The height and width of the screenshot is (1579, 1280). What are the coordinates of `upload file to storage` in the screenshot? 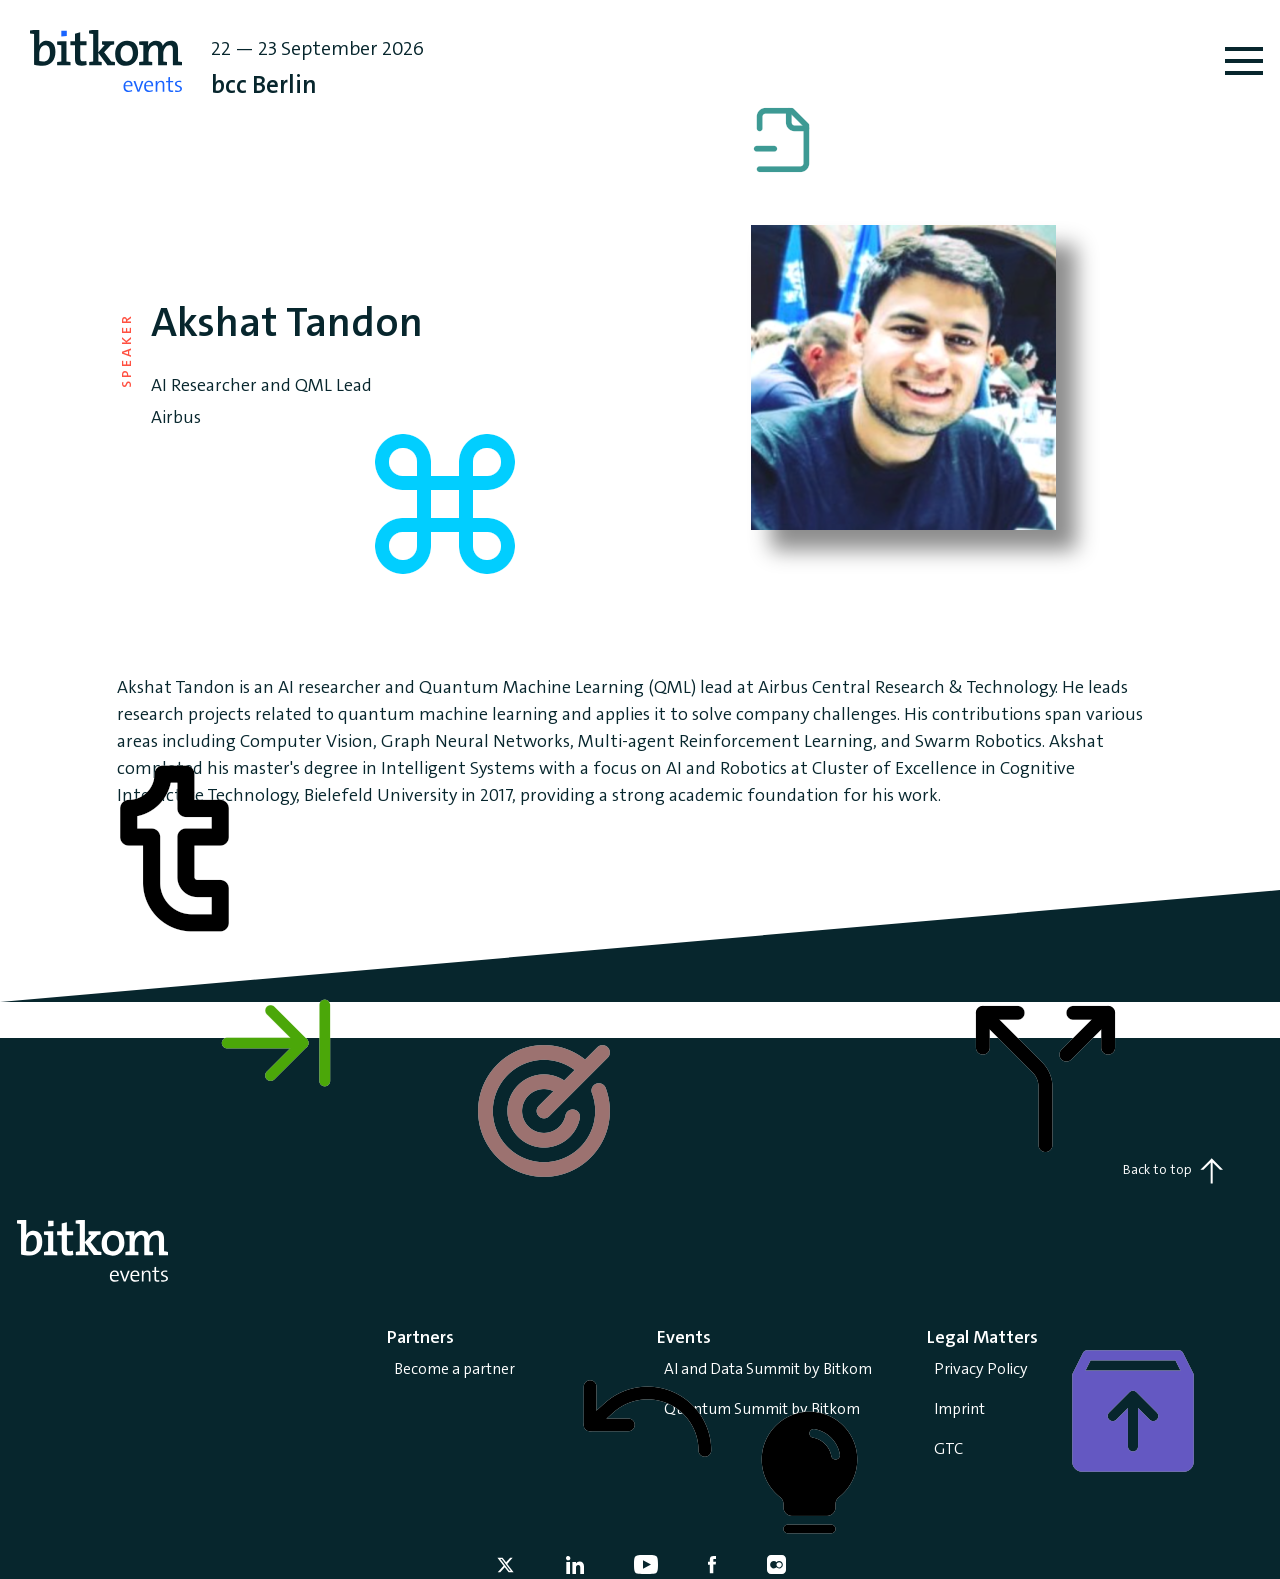 It's located at (1133, 1411).